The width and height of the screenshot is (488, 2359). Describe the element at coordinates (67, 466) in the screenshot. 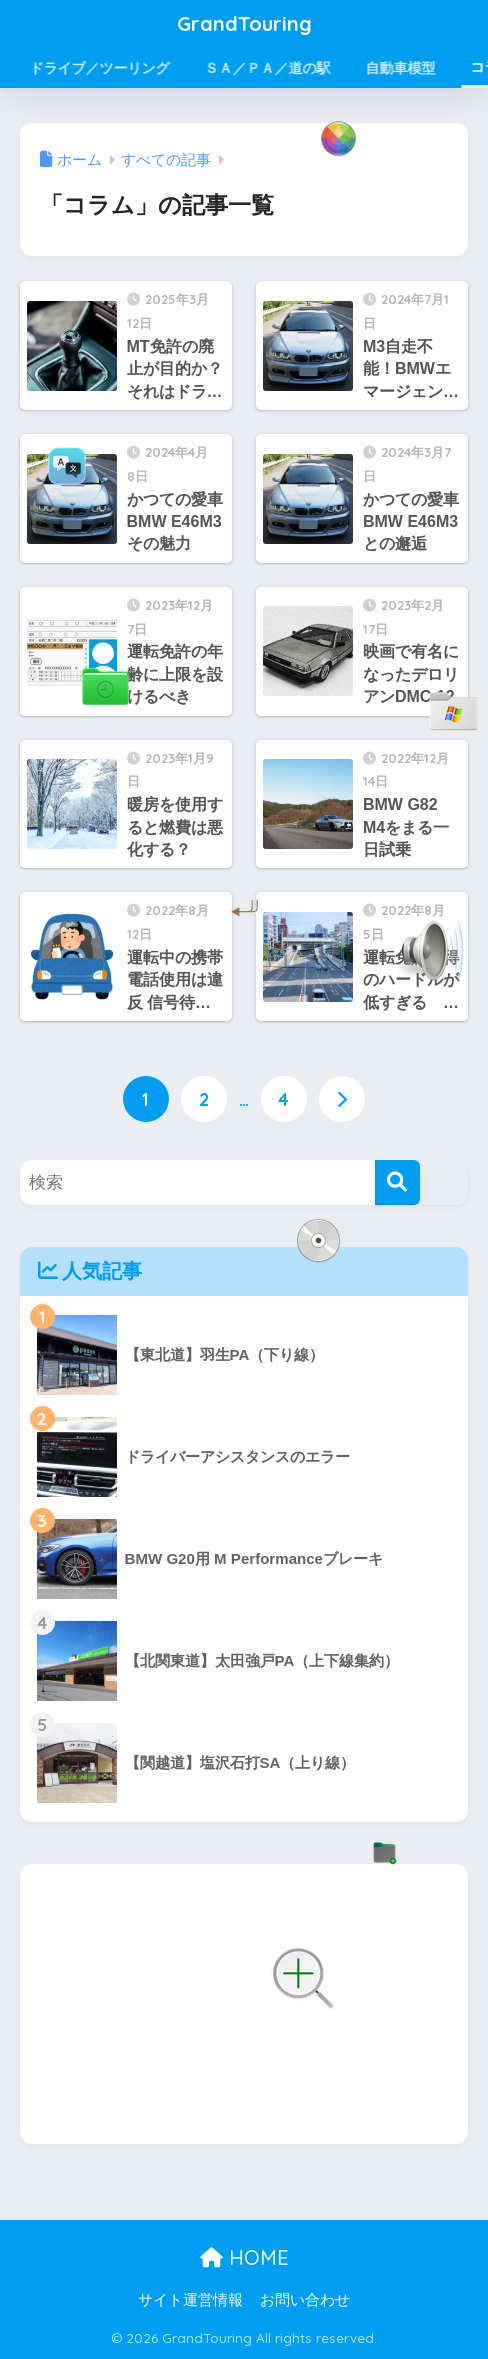

I see `open the translate app` at that location.